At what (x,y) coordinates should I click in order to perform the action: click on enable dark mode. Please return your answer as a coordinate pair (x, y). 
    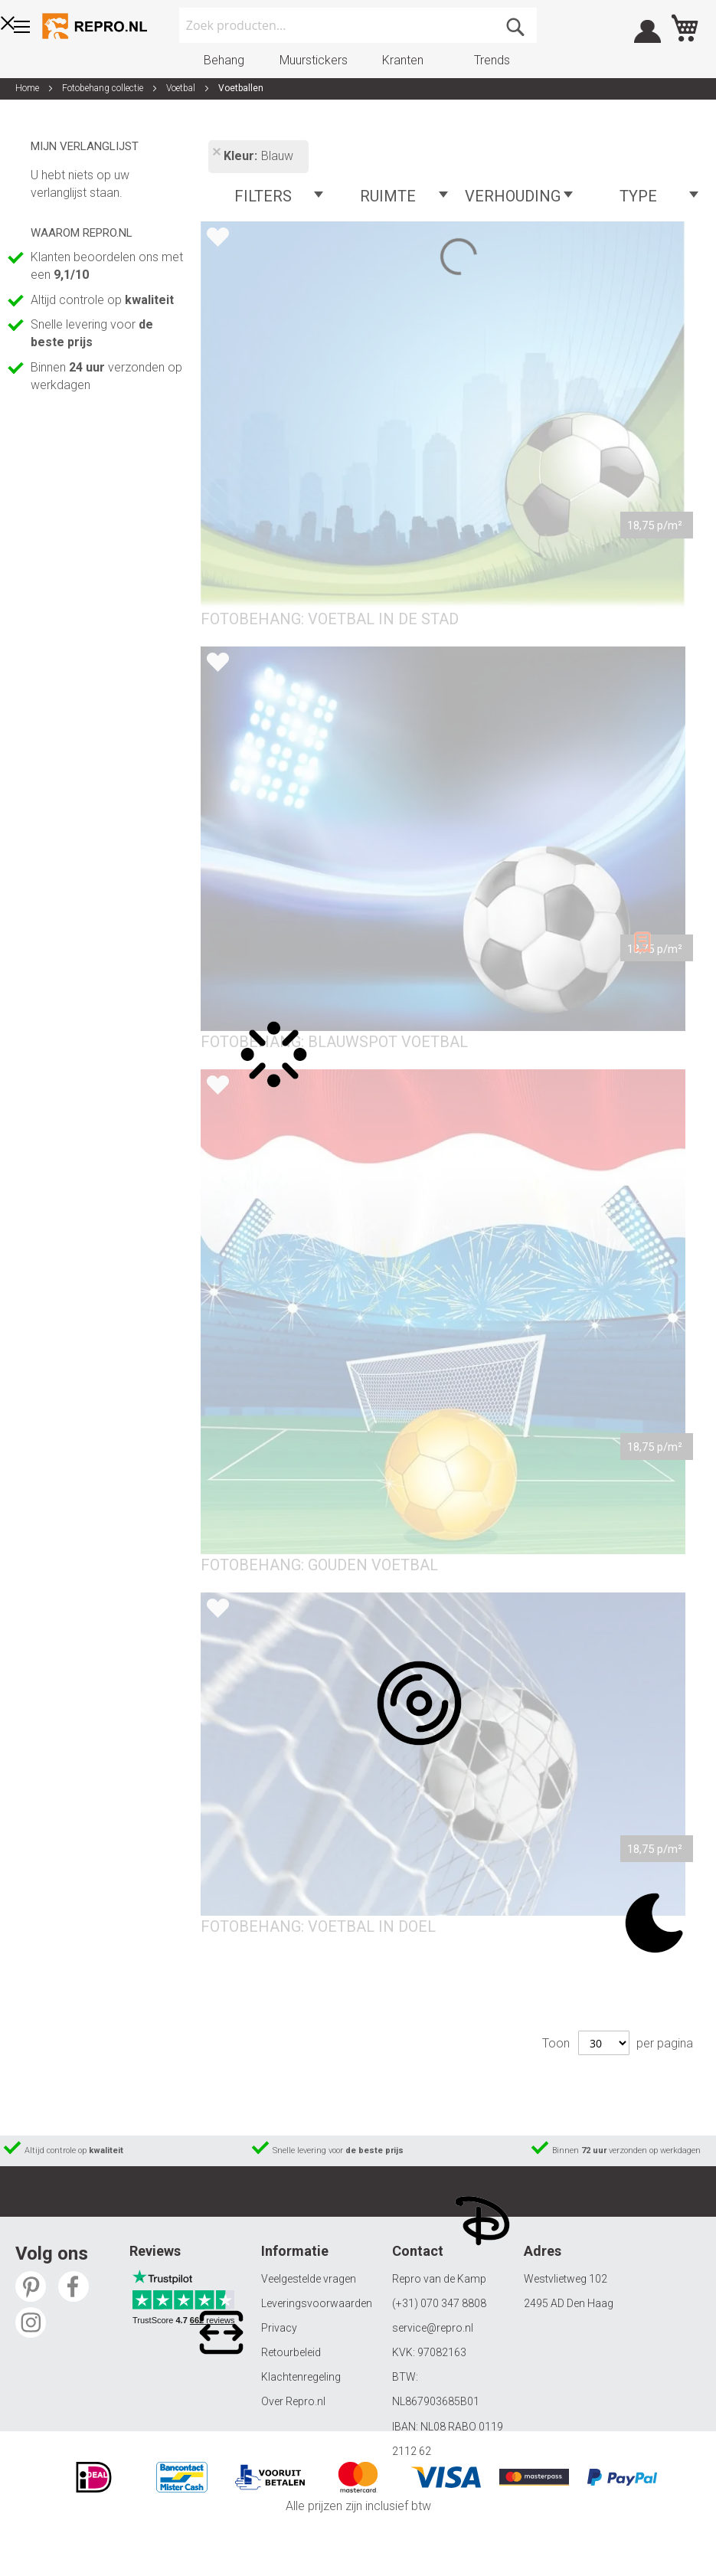
    Looking at the image, I should click on (655, 1923).